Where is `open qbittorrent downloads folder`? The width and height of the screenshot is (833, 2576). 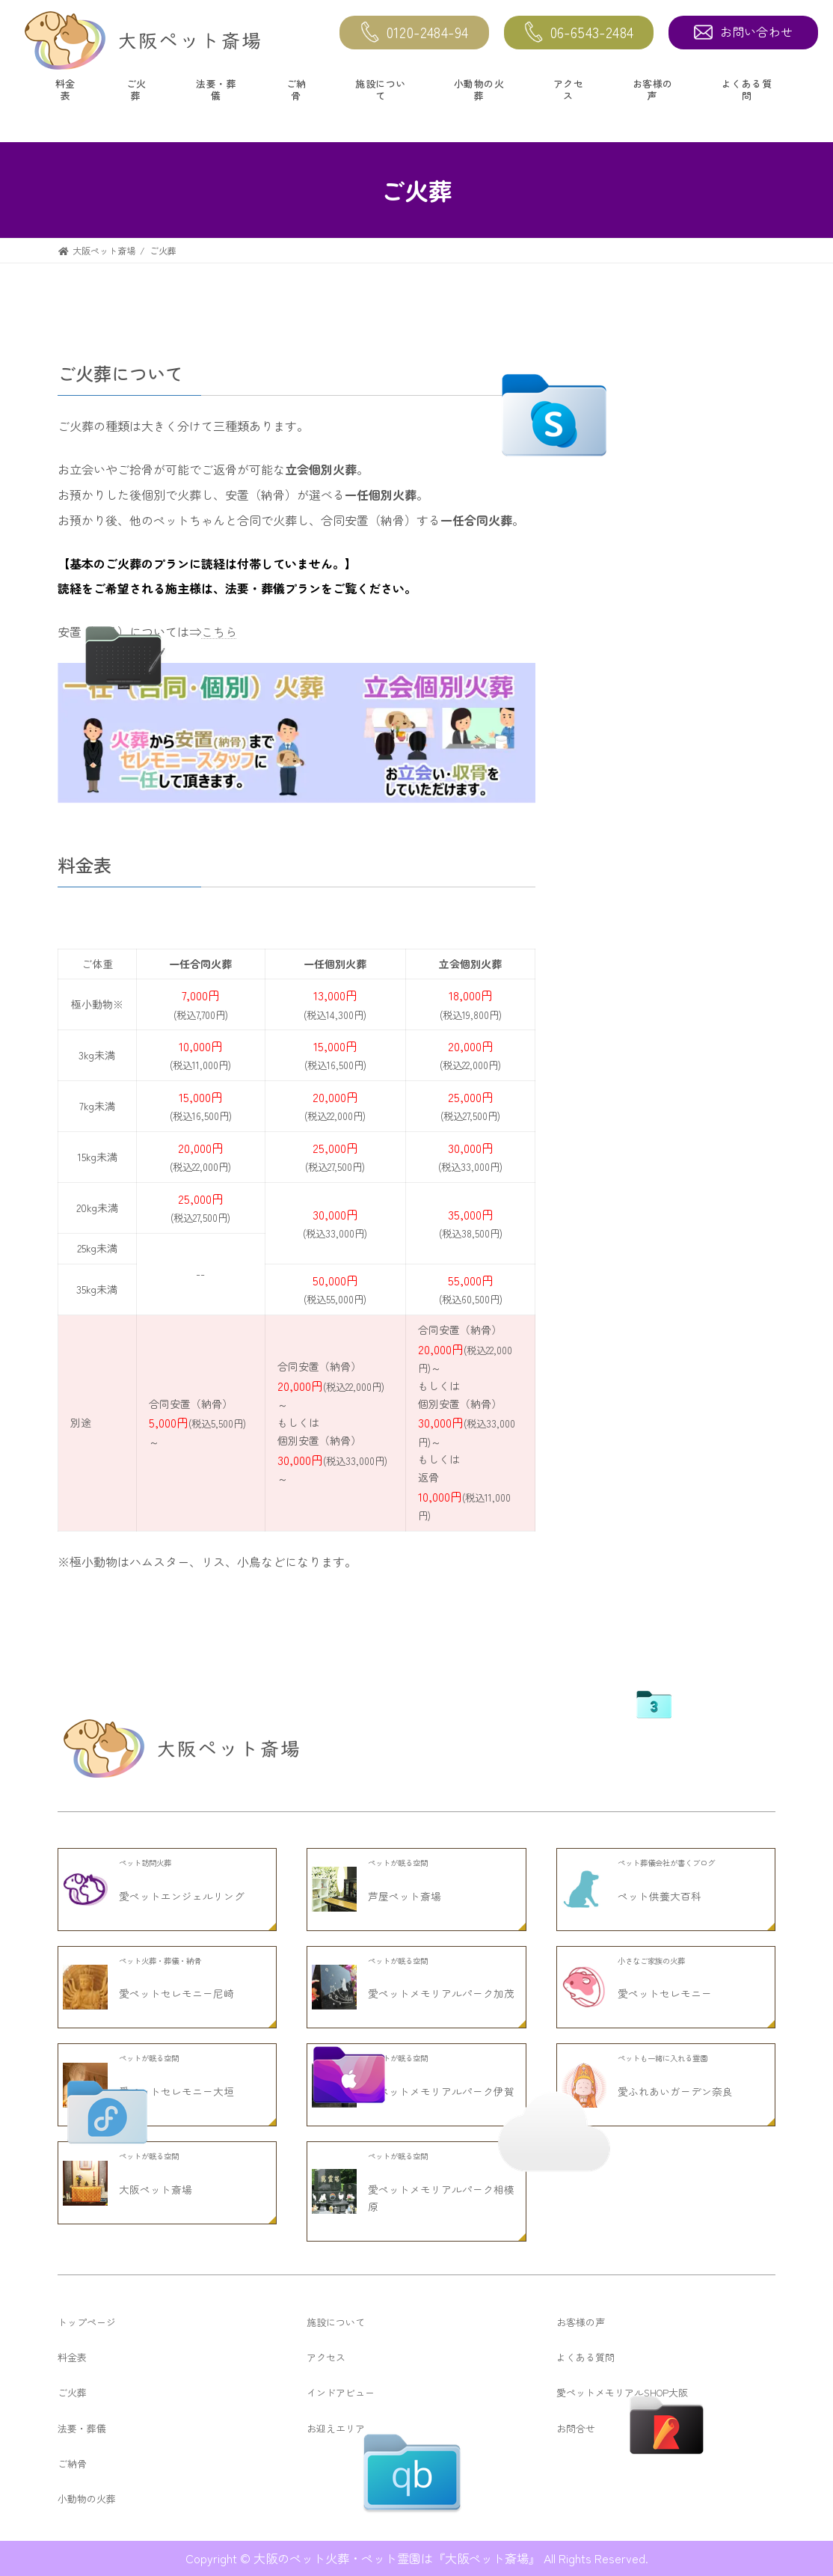 open qbittorrent downloads folder is located at coordinates (411, 2474).